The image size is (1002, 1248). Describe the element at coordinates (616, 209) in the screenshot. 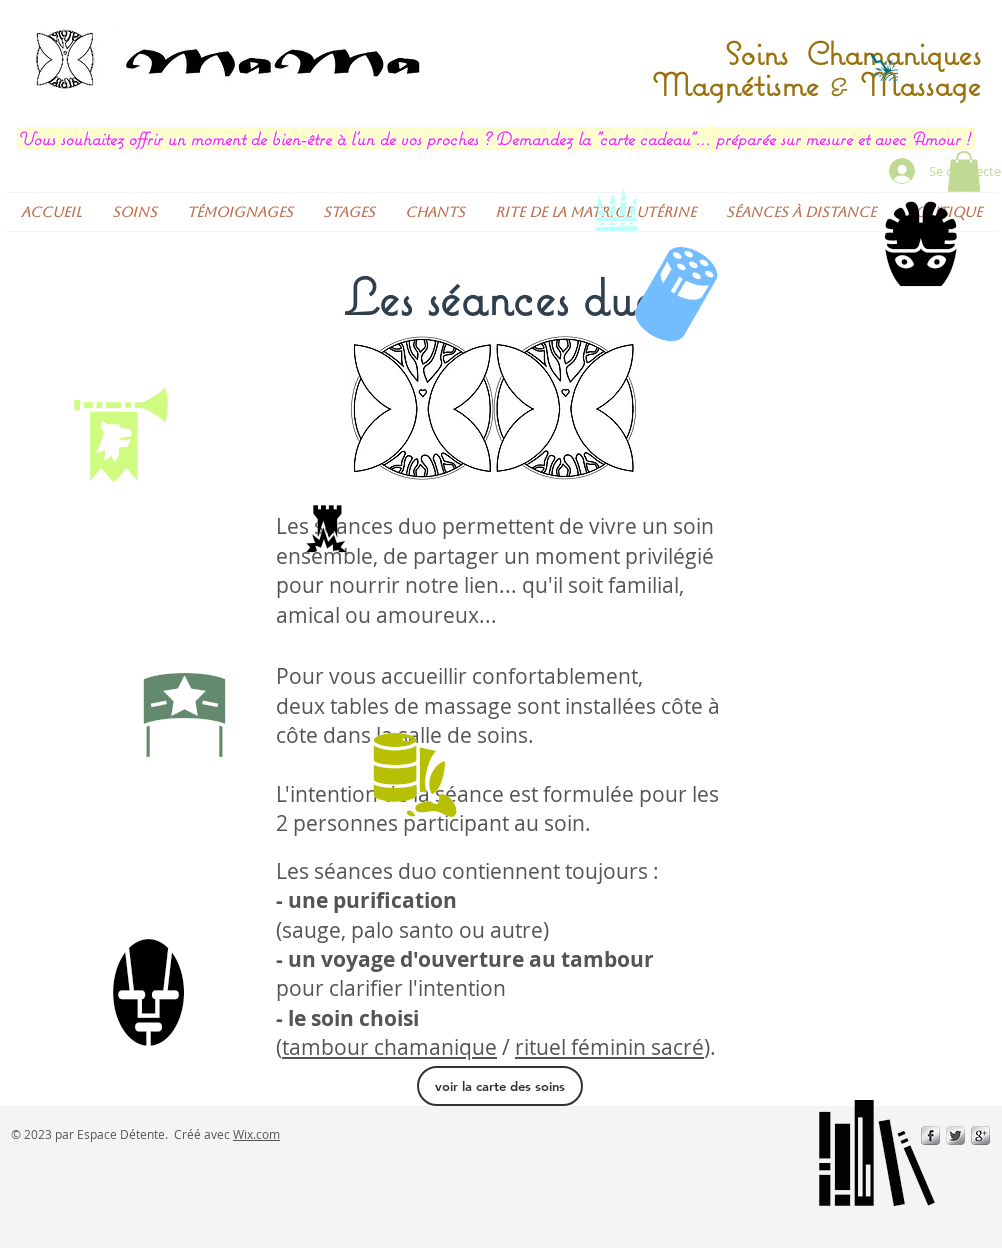

I see `place defensive barrier or fortification` at that location.